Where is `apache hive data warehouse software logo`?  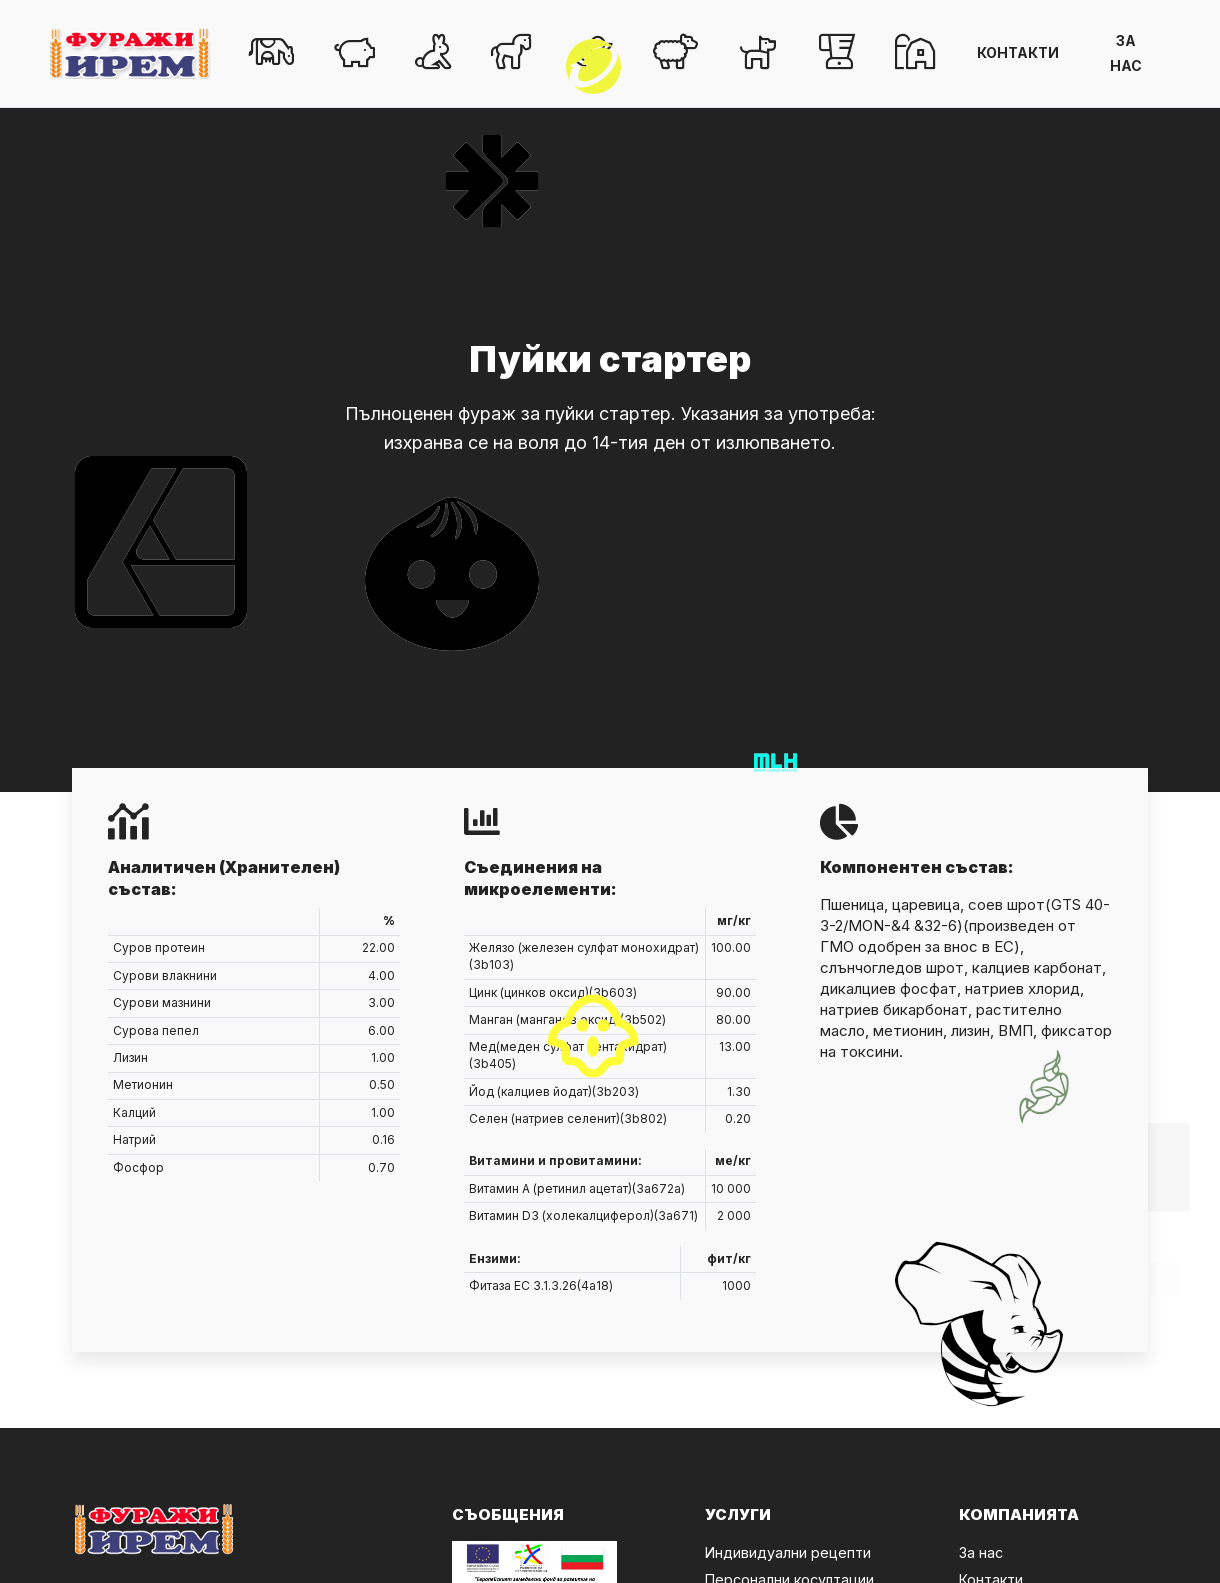 apache hive data warehouse software logo is located at coordinates (979, 1324).